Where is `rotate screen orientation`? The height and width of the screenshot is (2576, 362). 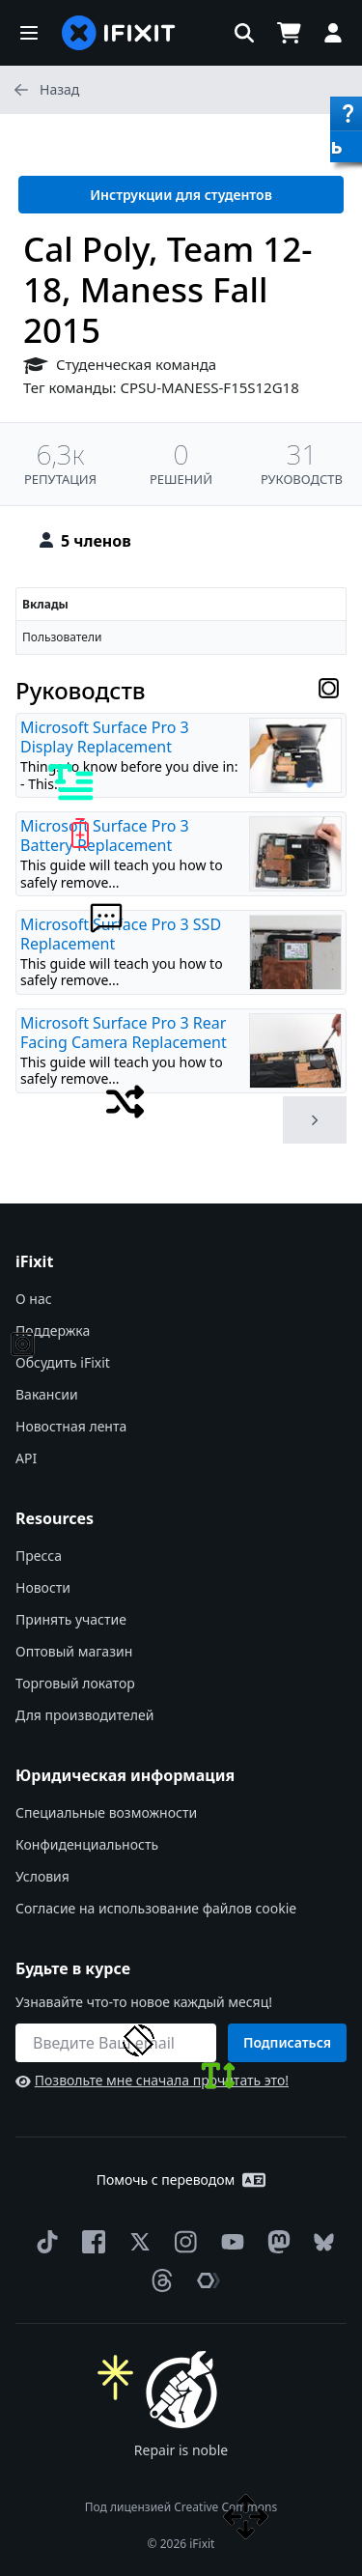
rotate screen orientation is located at coordinates (138, 2040).